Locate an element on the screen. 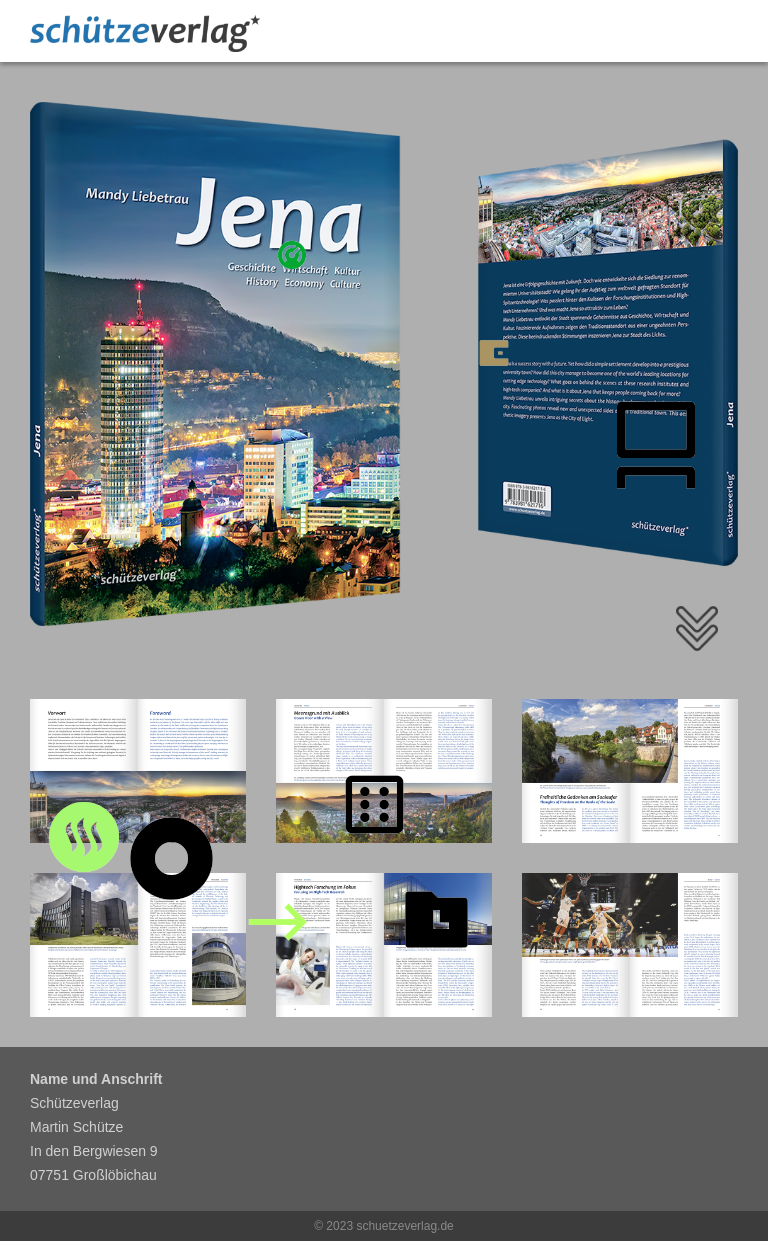 Image resolution: width=768 pixels, height=1241 pixels. steem blockchain platform logo is located at coordinates (84, 837).